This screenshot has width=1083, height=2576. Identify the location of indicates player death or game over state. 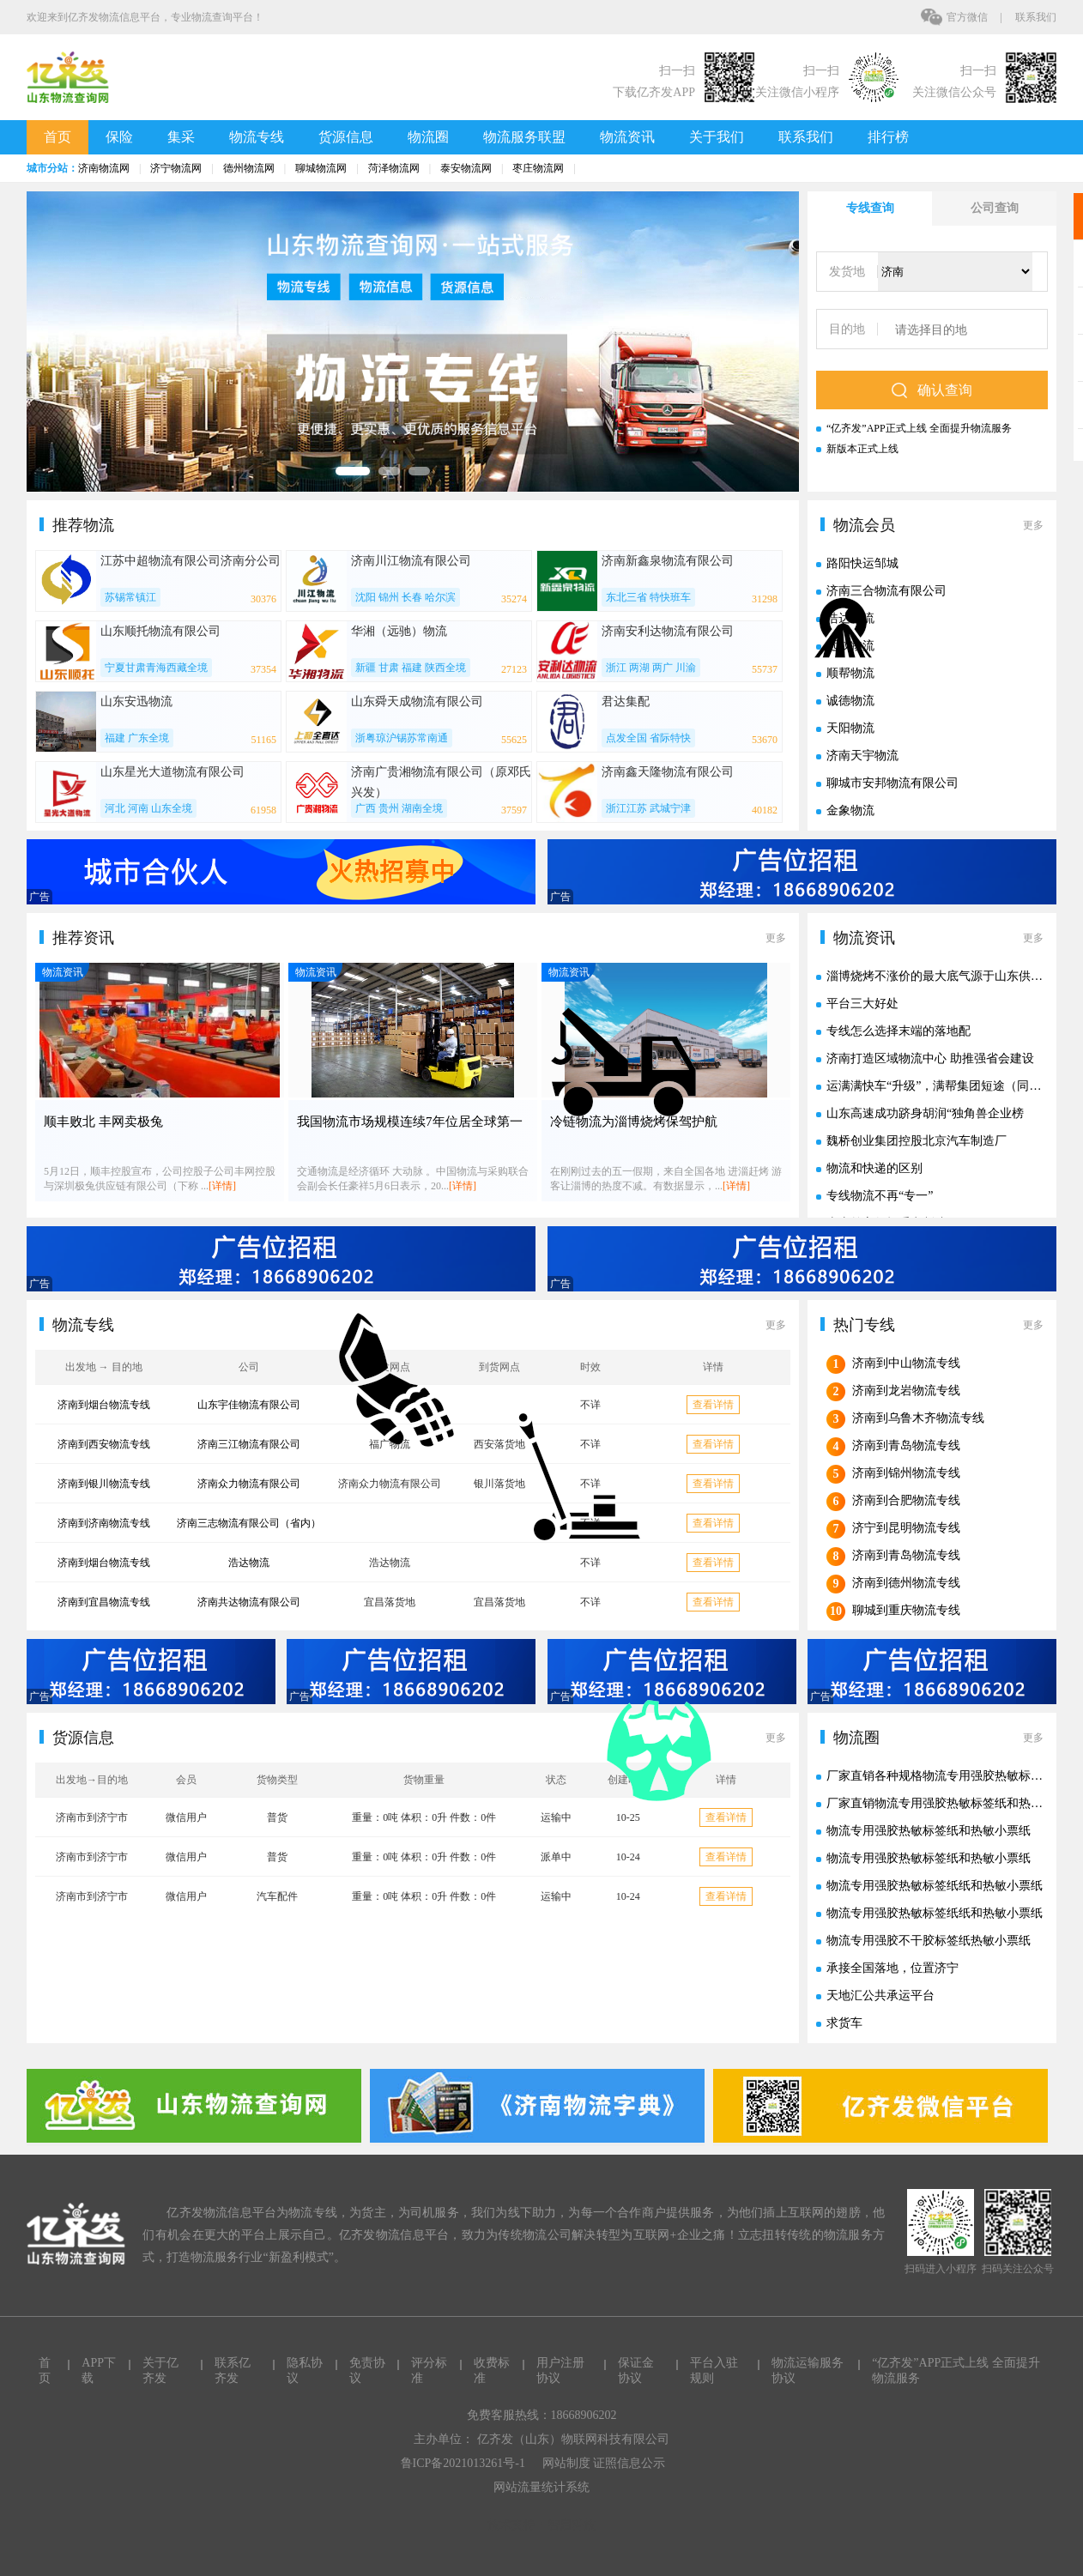
(659, 1751).